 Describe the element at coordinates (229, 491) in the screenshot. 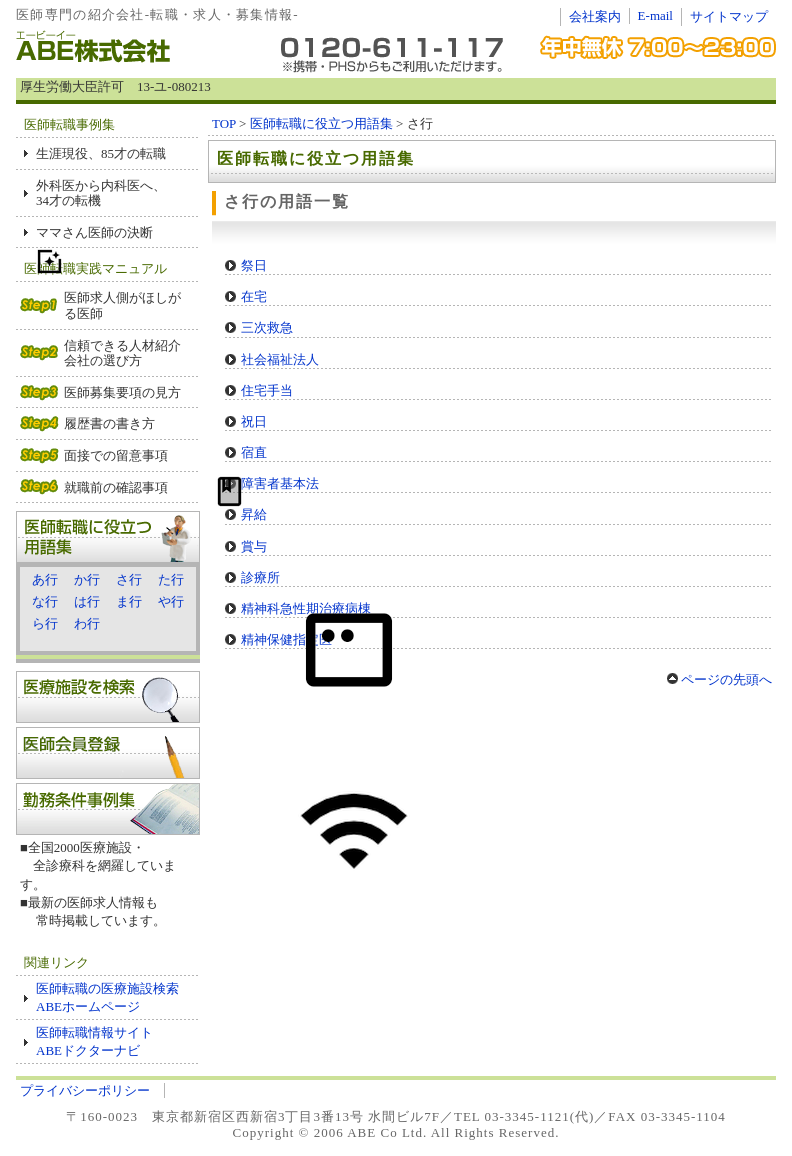

I see `open your library or reading list` at that location.